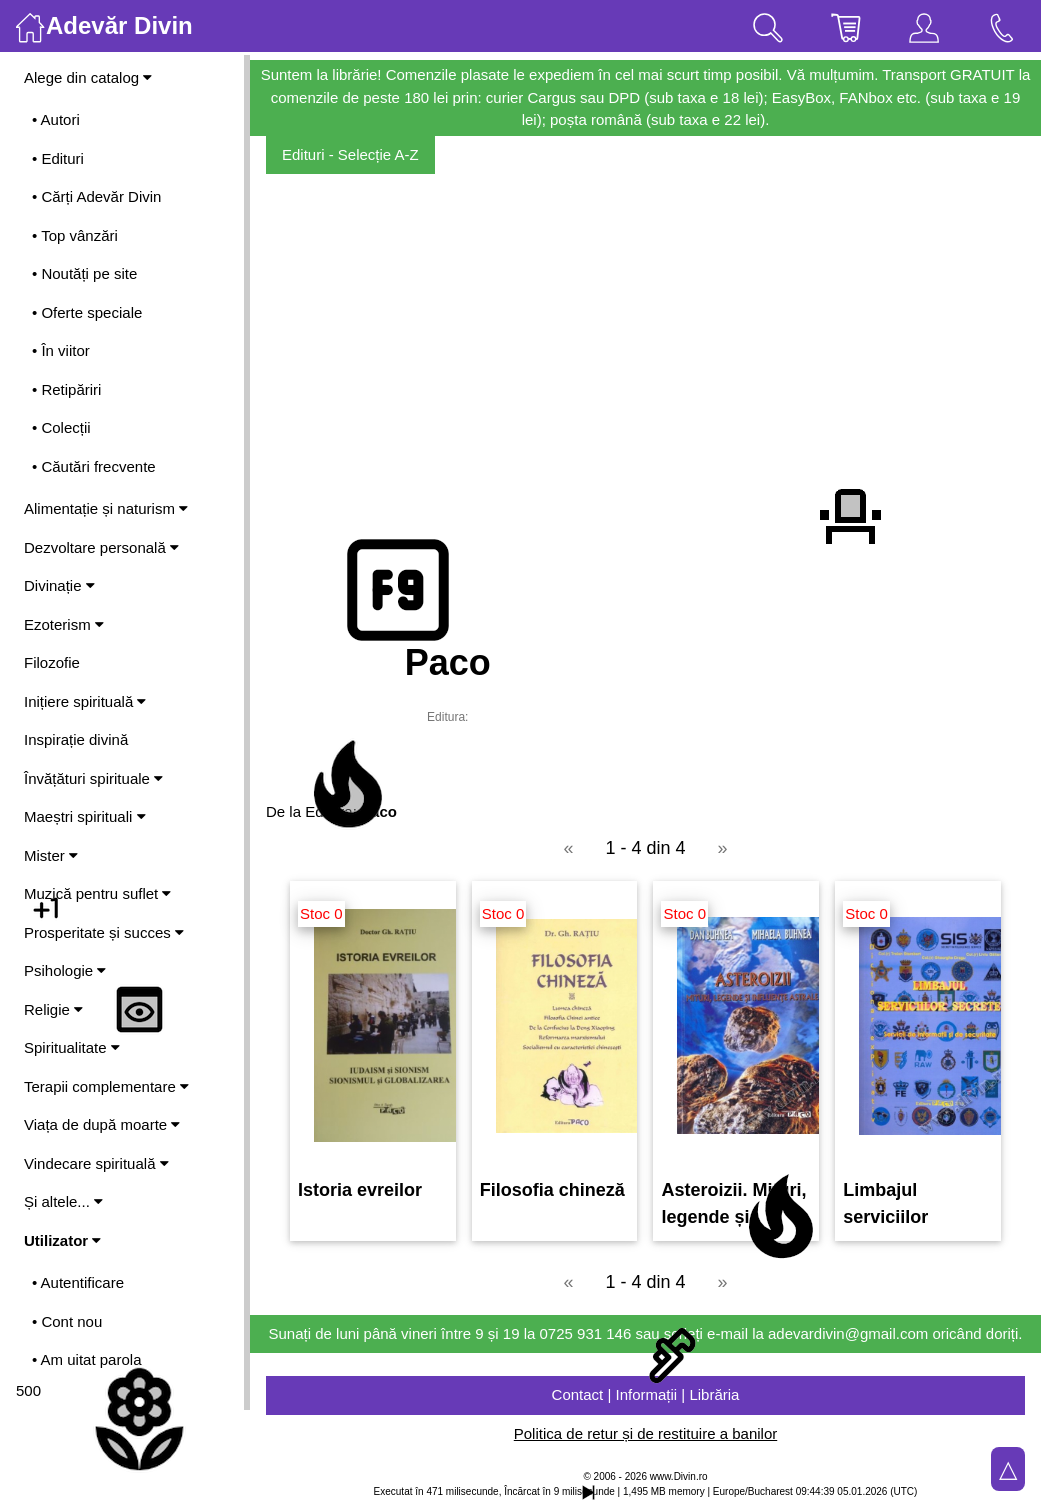  I want to click on find nearby florists or flower shops, so click(139, 1421).